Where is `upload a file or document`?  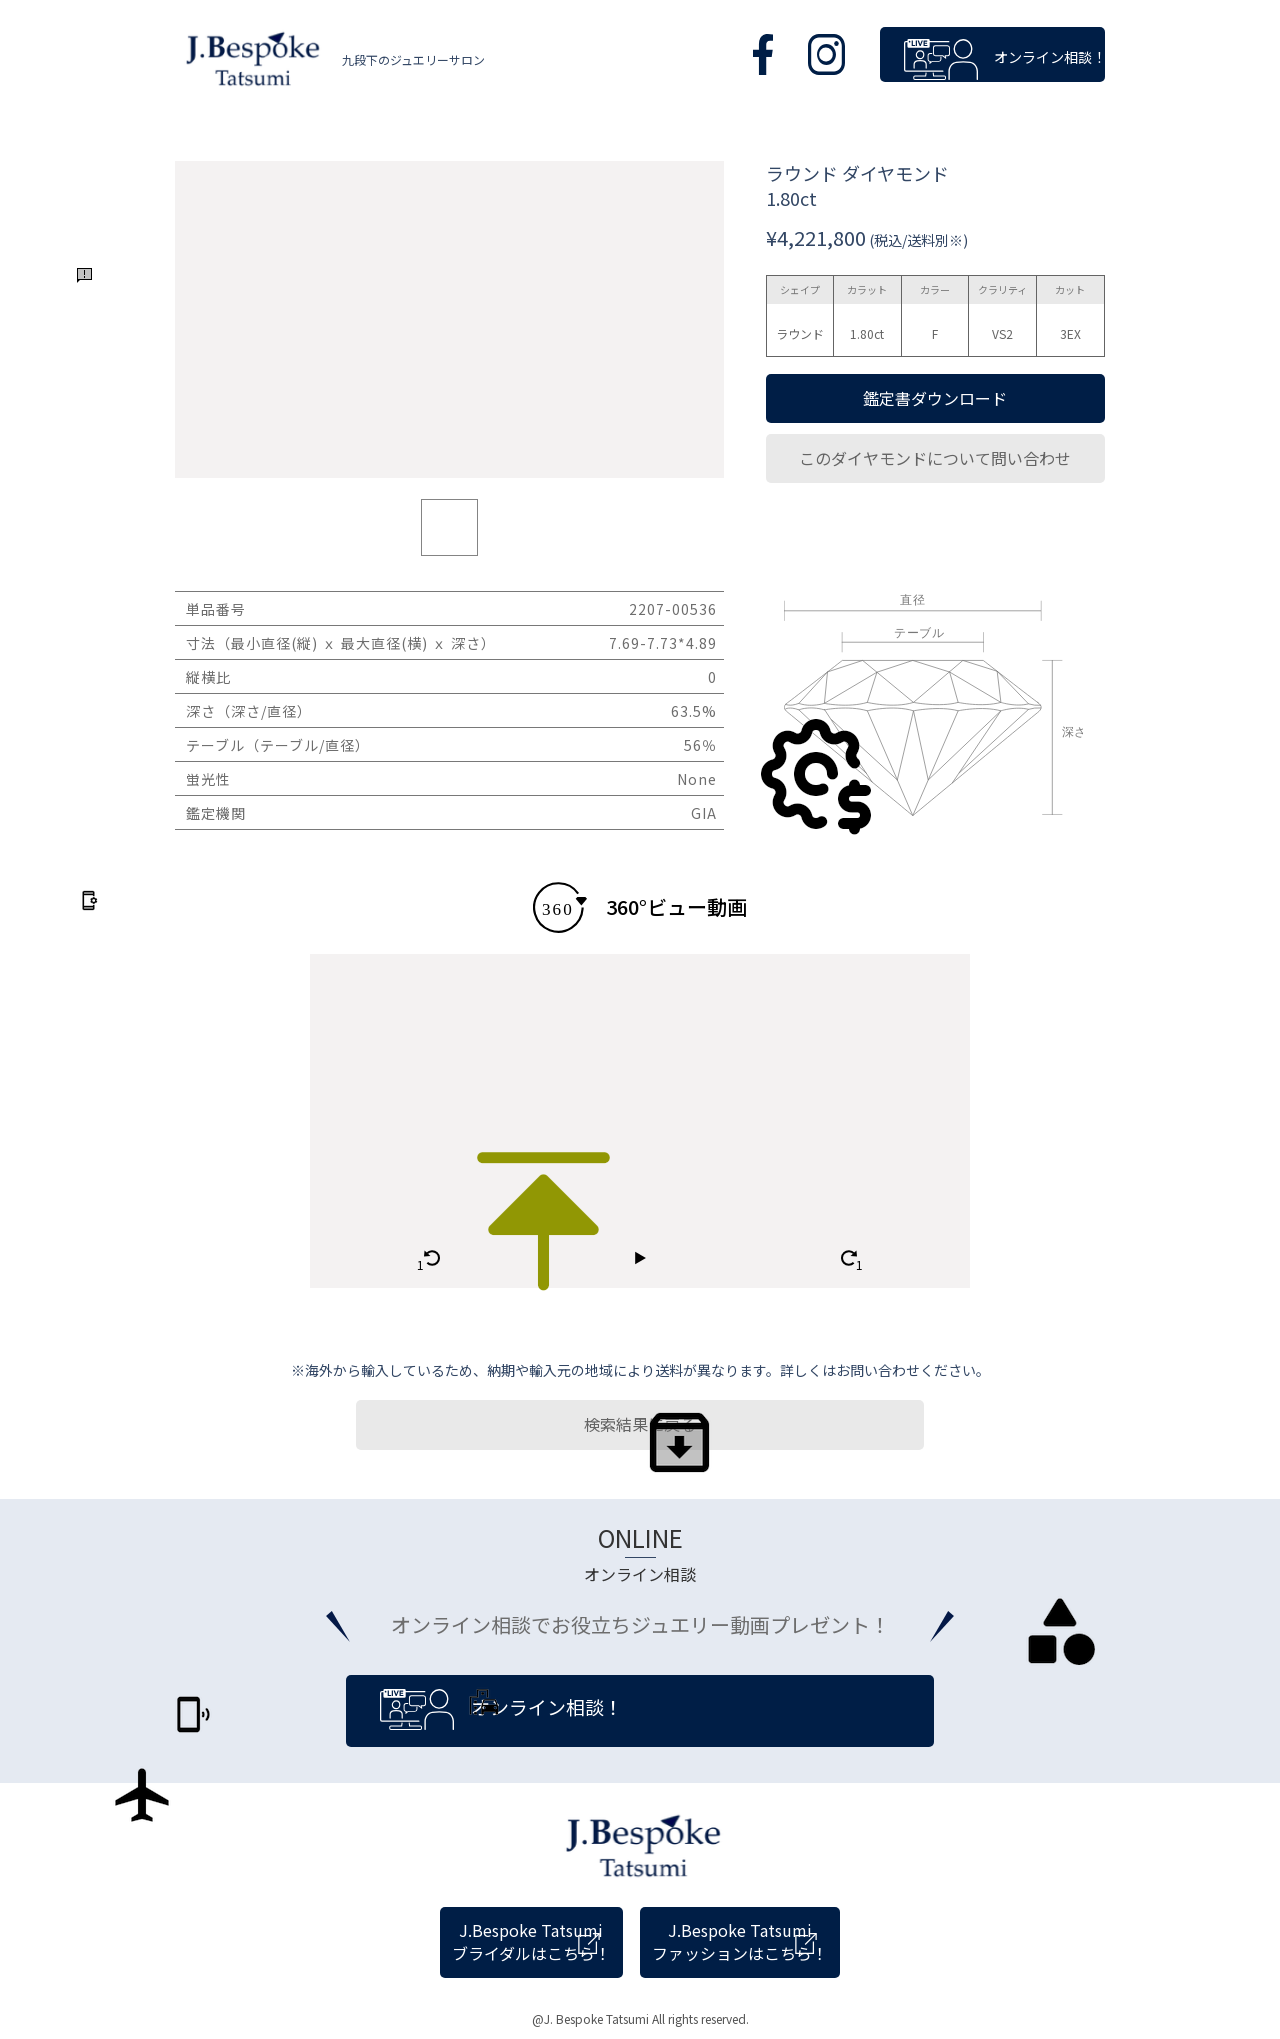 upload a file or document is located at coordinates (543, 1218).